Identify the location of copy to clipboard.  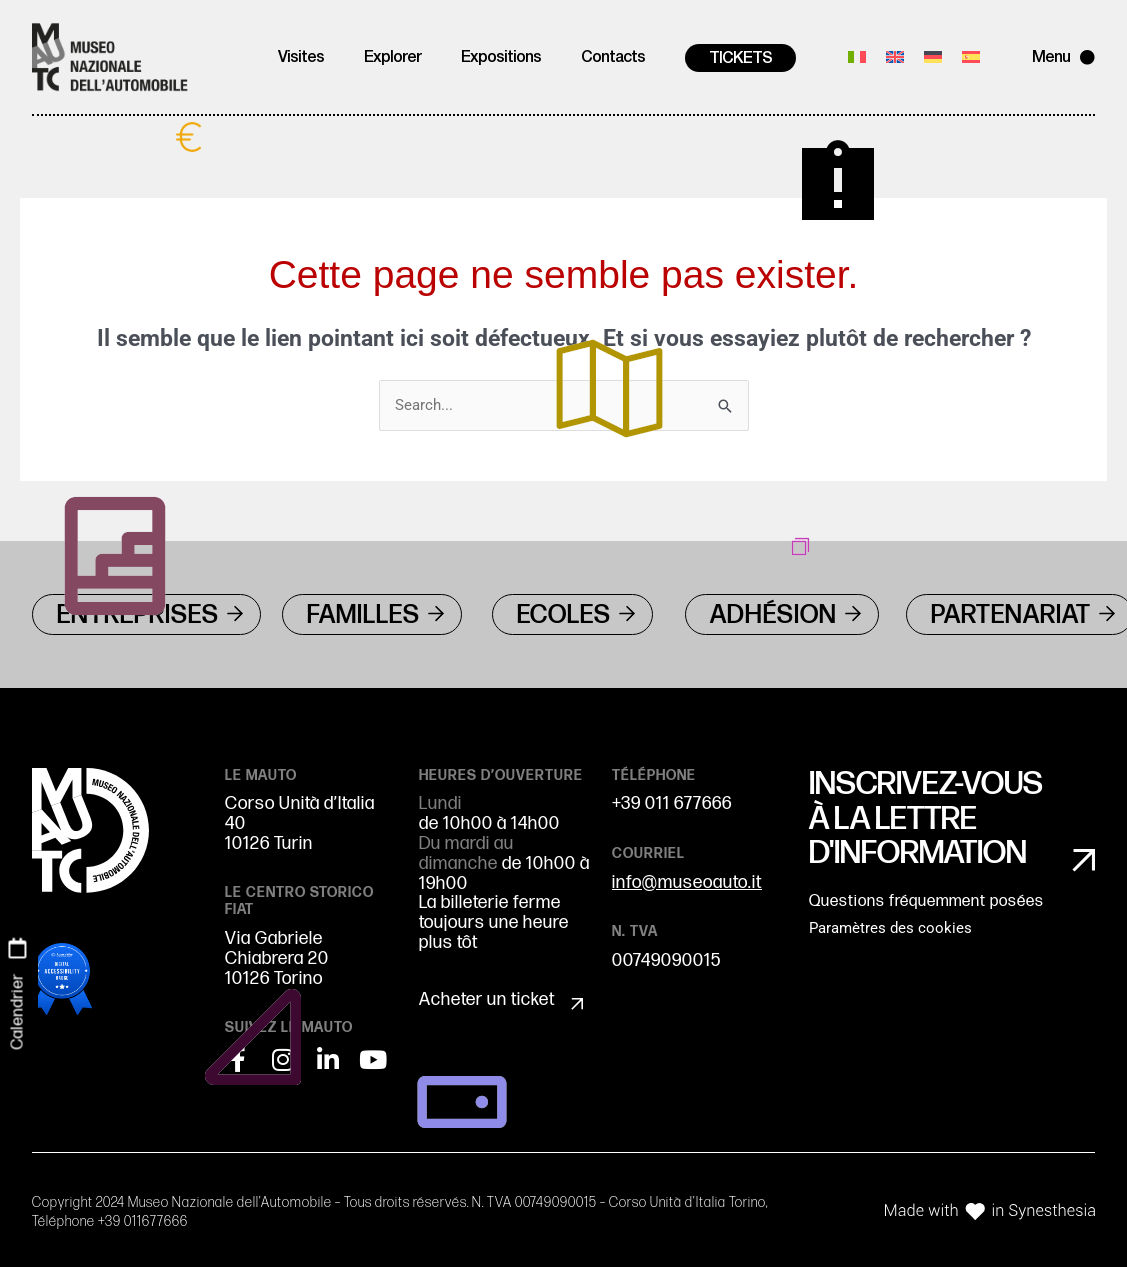
(800, 546).